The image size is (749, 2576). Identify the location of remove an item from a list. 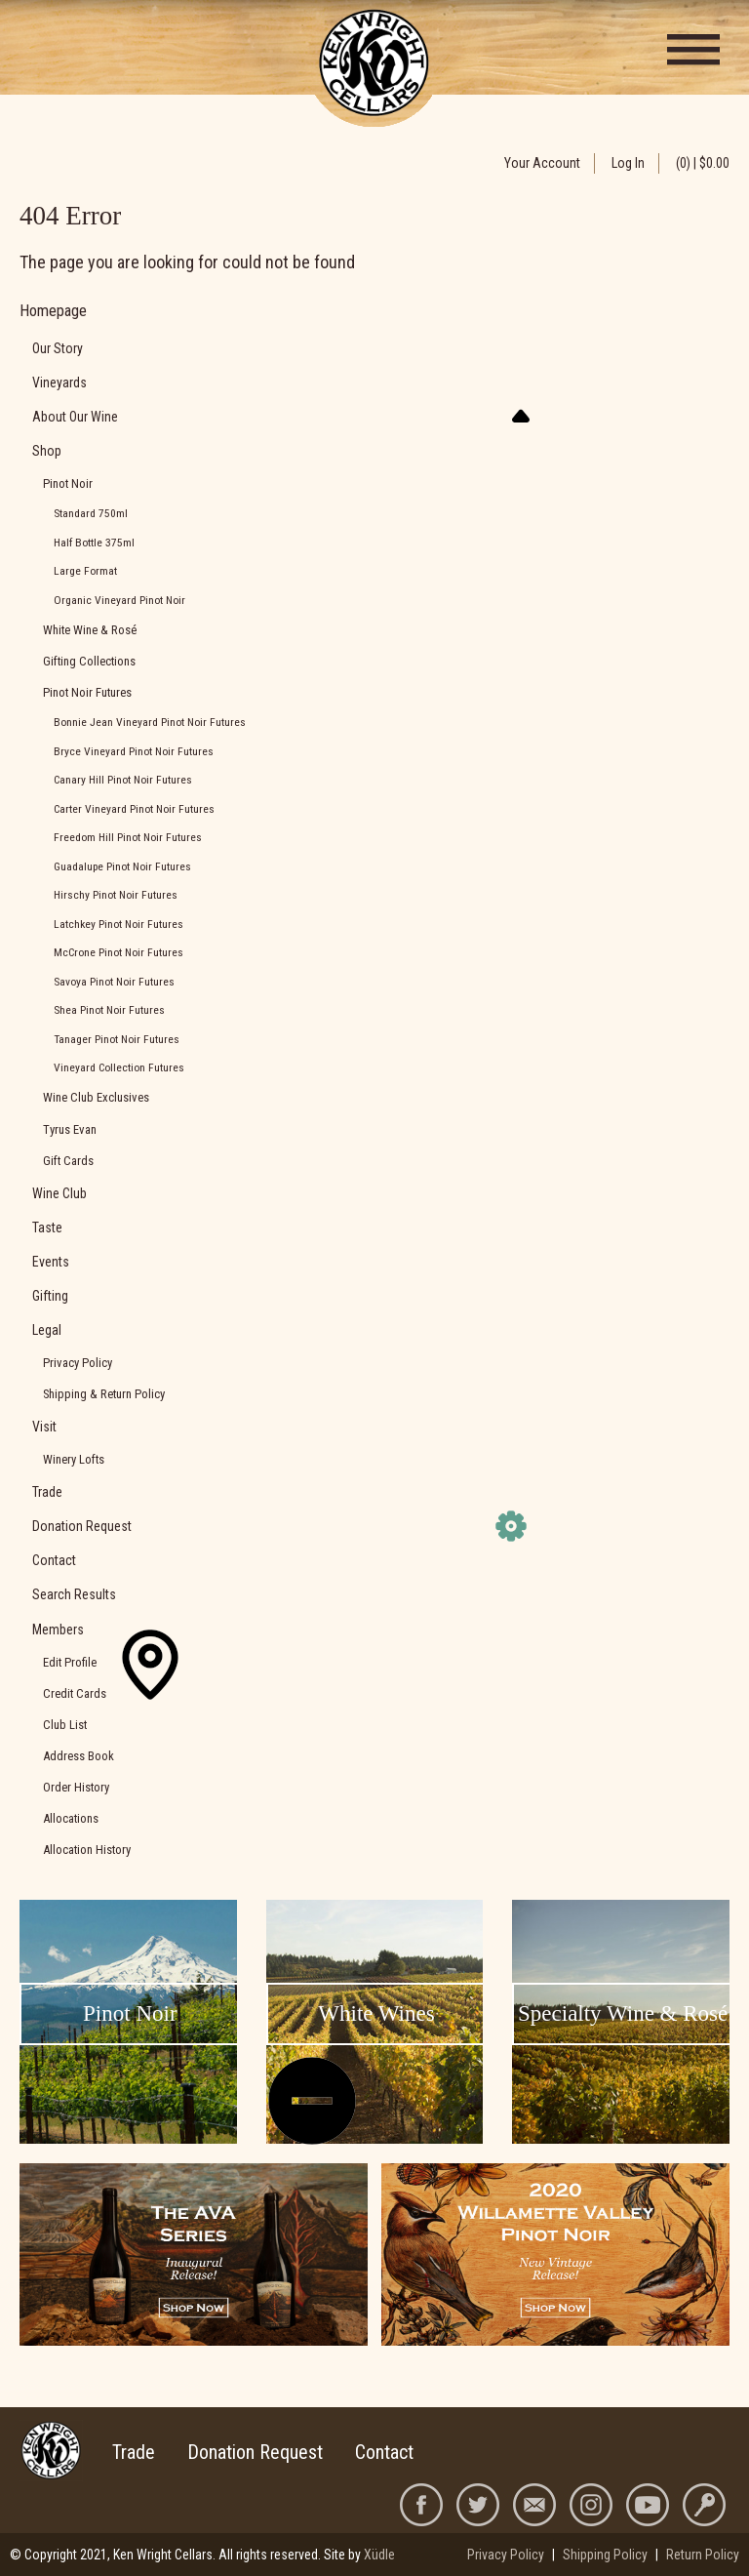
(312, 2101).